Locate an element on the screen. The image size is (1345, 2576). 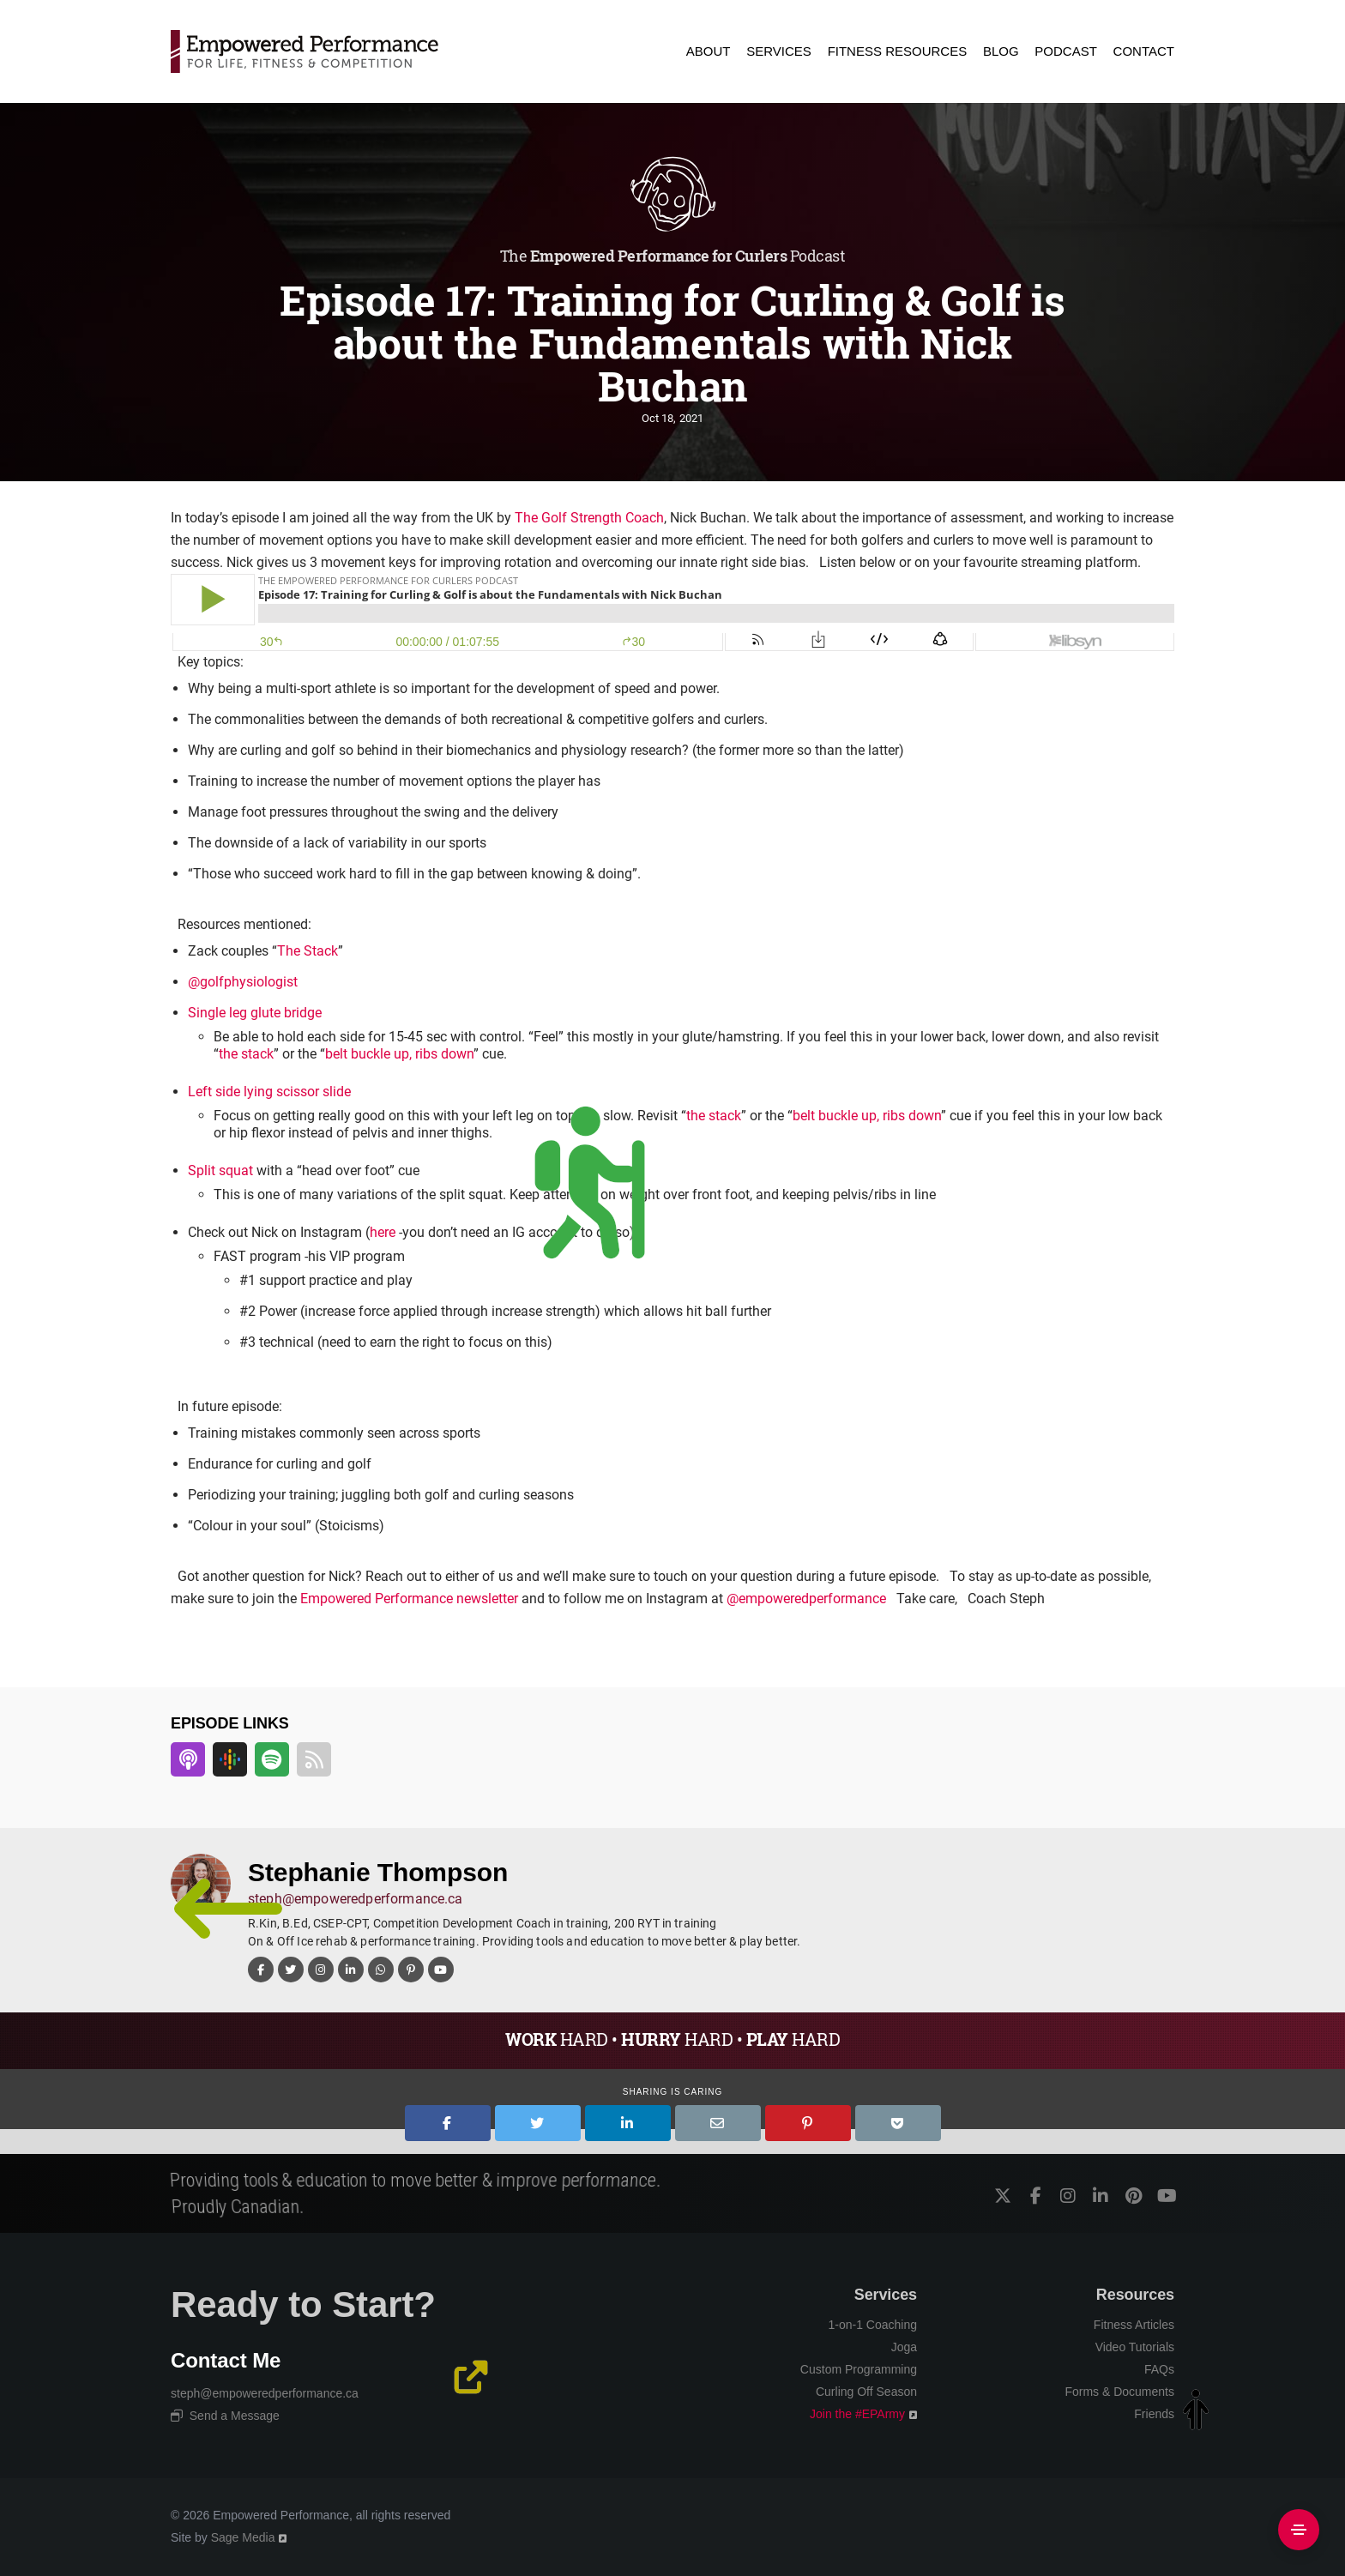
go back to the previous page is located at coordinates (228, 1909).